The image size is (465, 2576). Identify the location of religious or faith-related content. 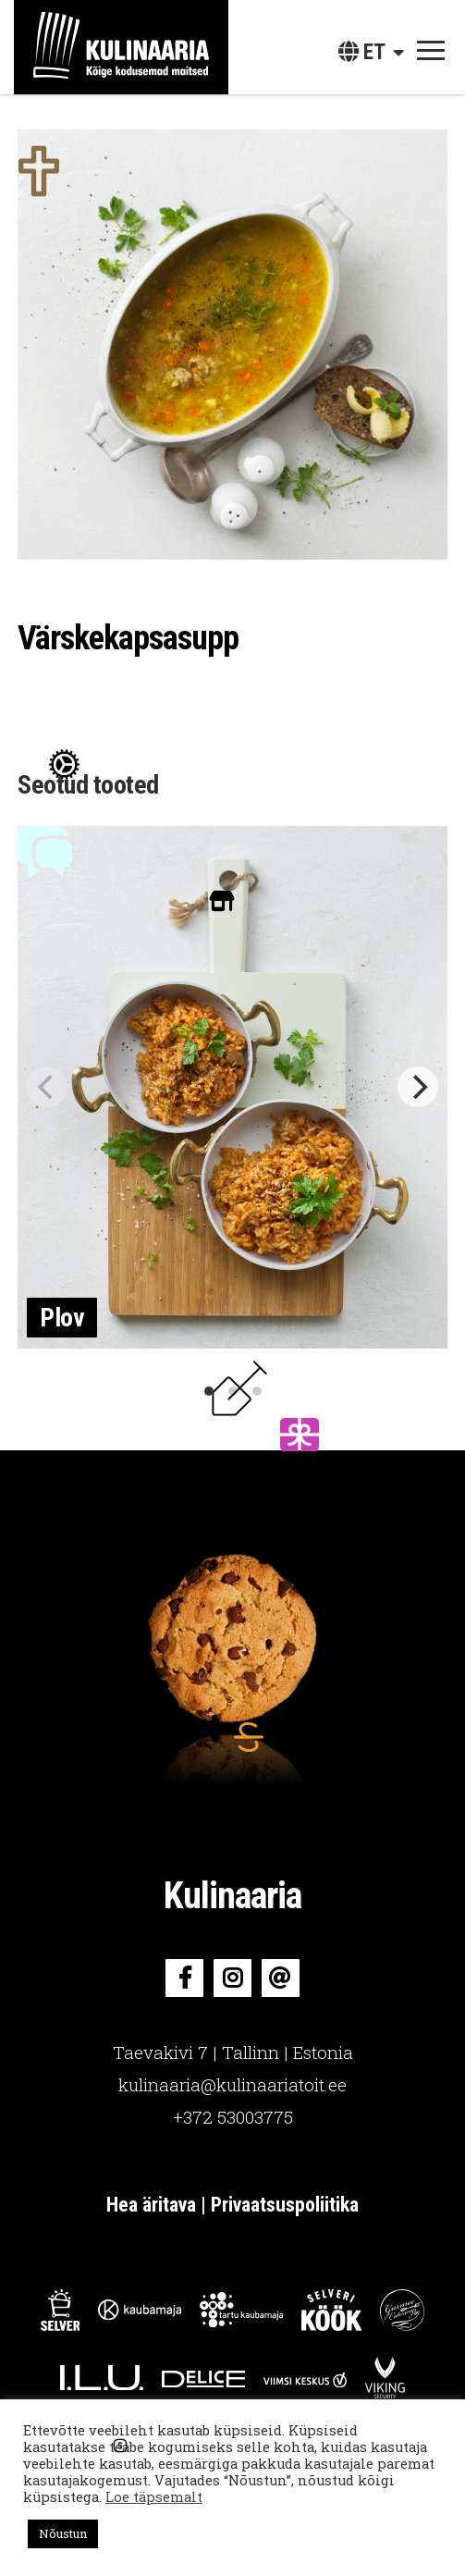
(39, 171).